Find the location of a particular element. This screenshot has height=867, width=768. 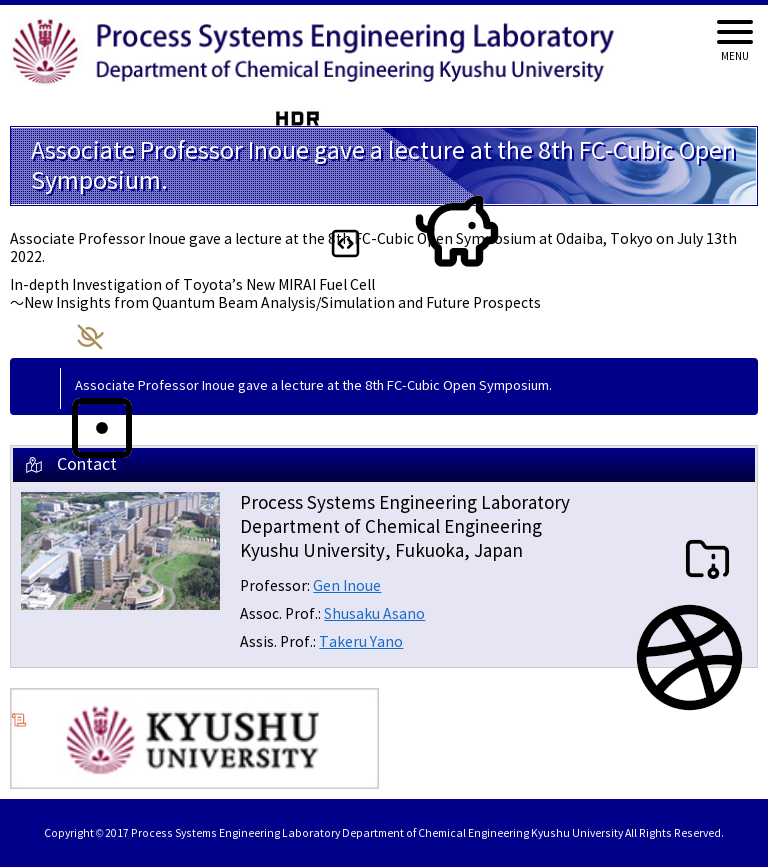

access savings or budget features is located at coordinates (457, 233).